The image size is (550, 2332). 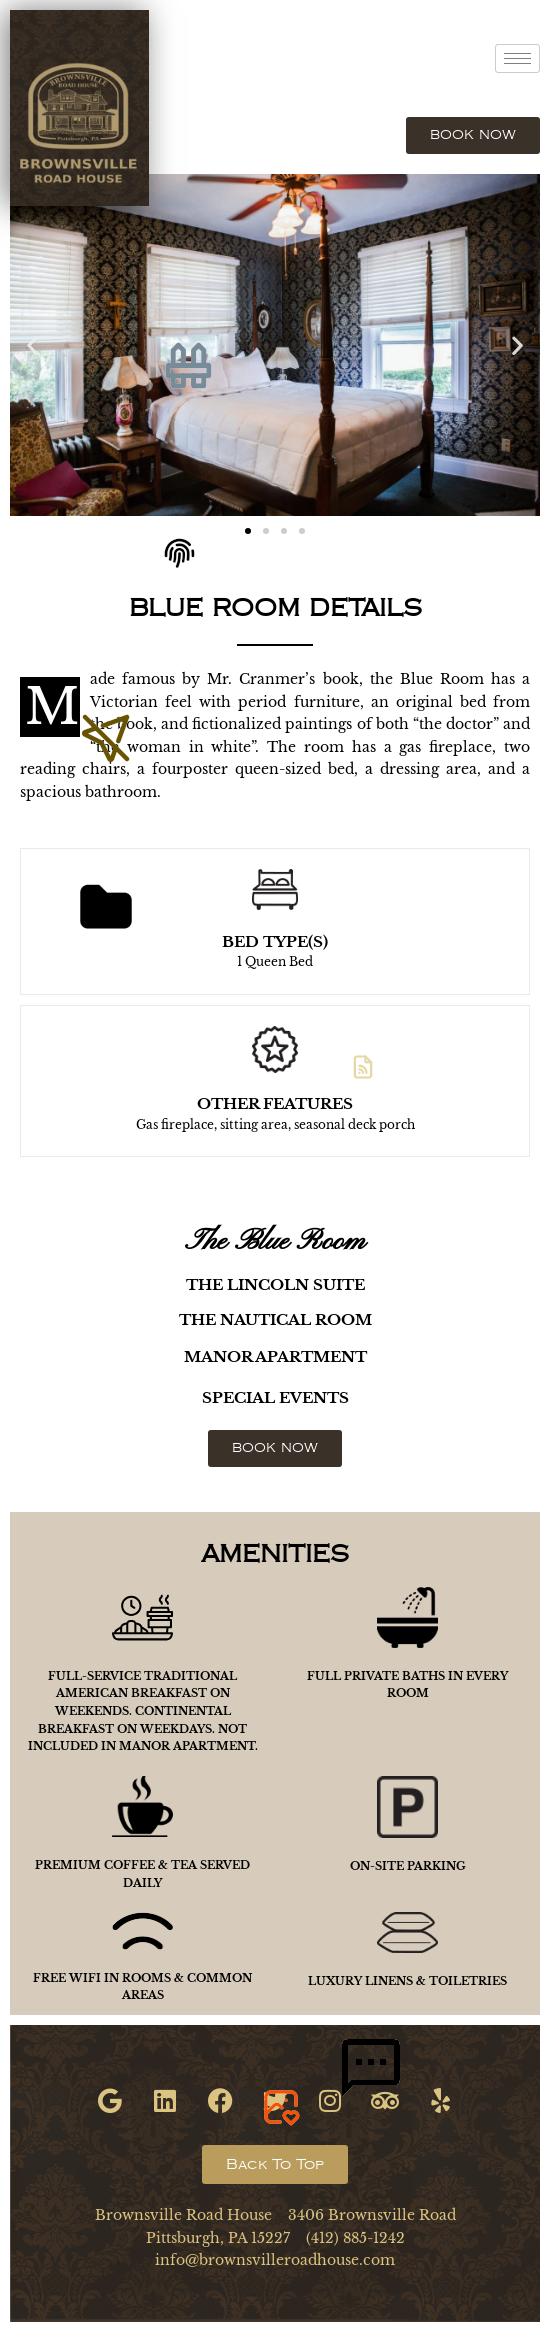 What do you see at coordinates (106, 738) in the screenshot?
I see `location services disabled` at bounding box center [106, 738].